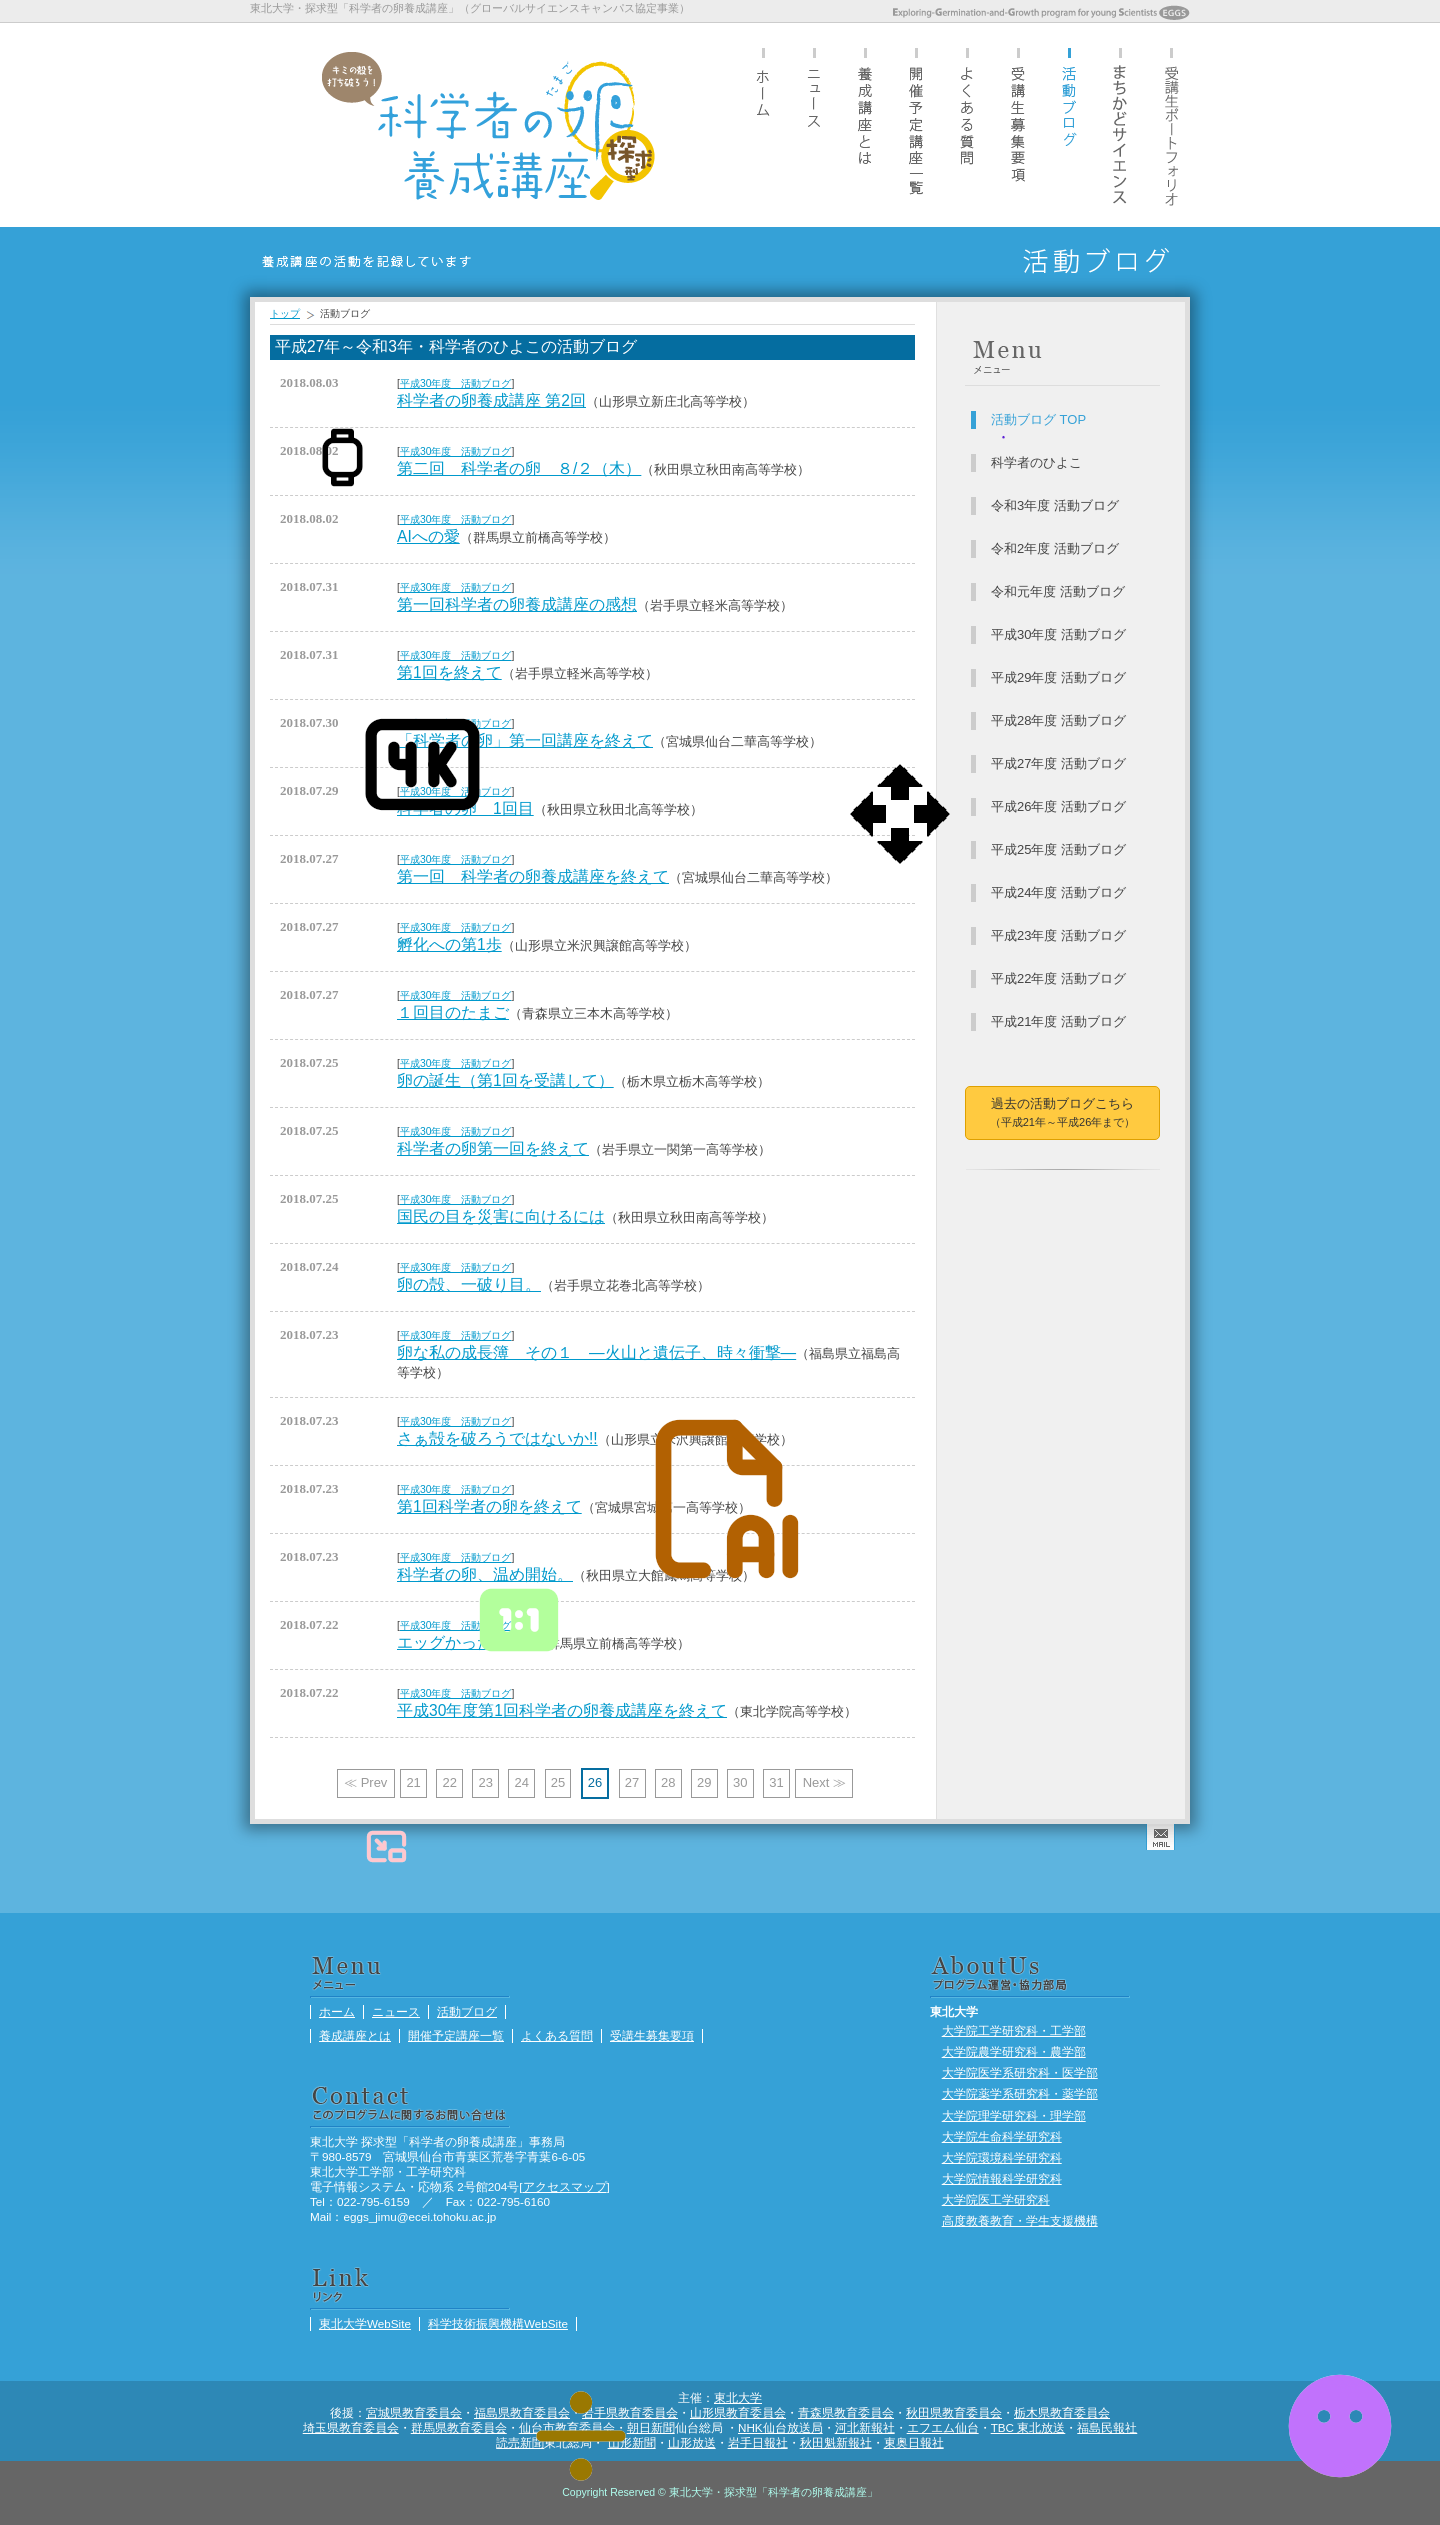 The image size is (1440, 2525). Describe the element at coordinates (719, 1499) in the screenshot. I see `open an AI-generated document` at that location.